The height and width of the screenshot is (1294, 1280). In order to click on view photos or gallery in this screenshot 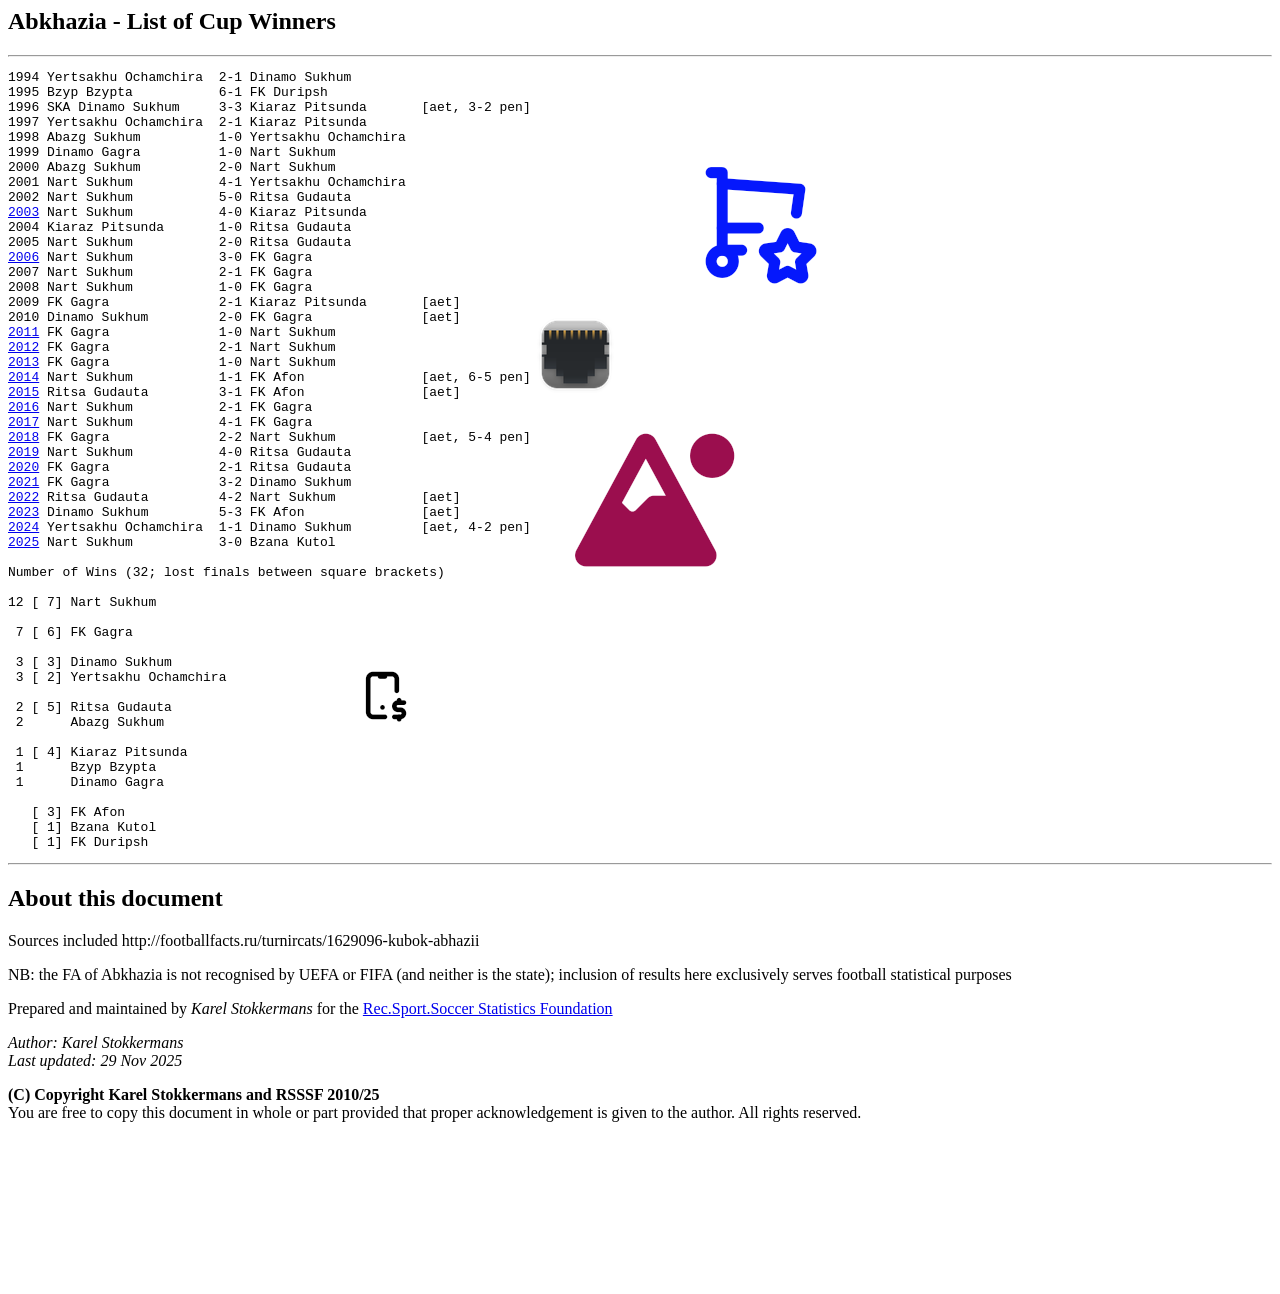, I will do `click(654, 504)`.